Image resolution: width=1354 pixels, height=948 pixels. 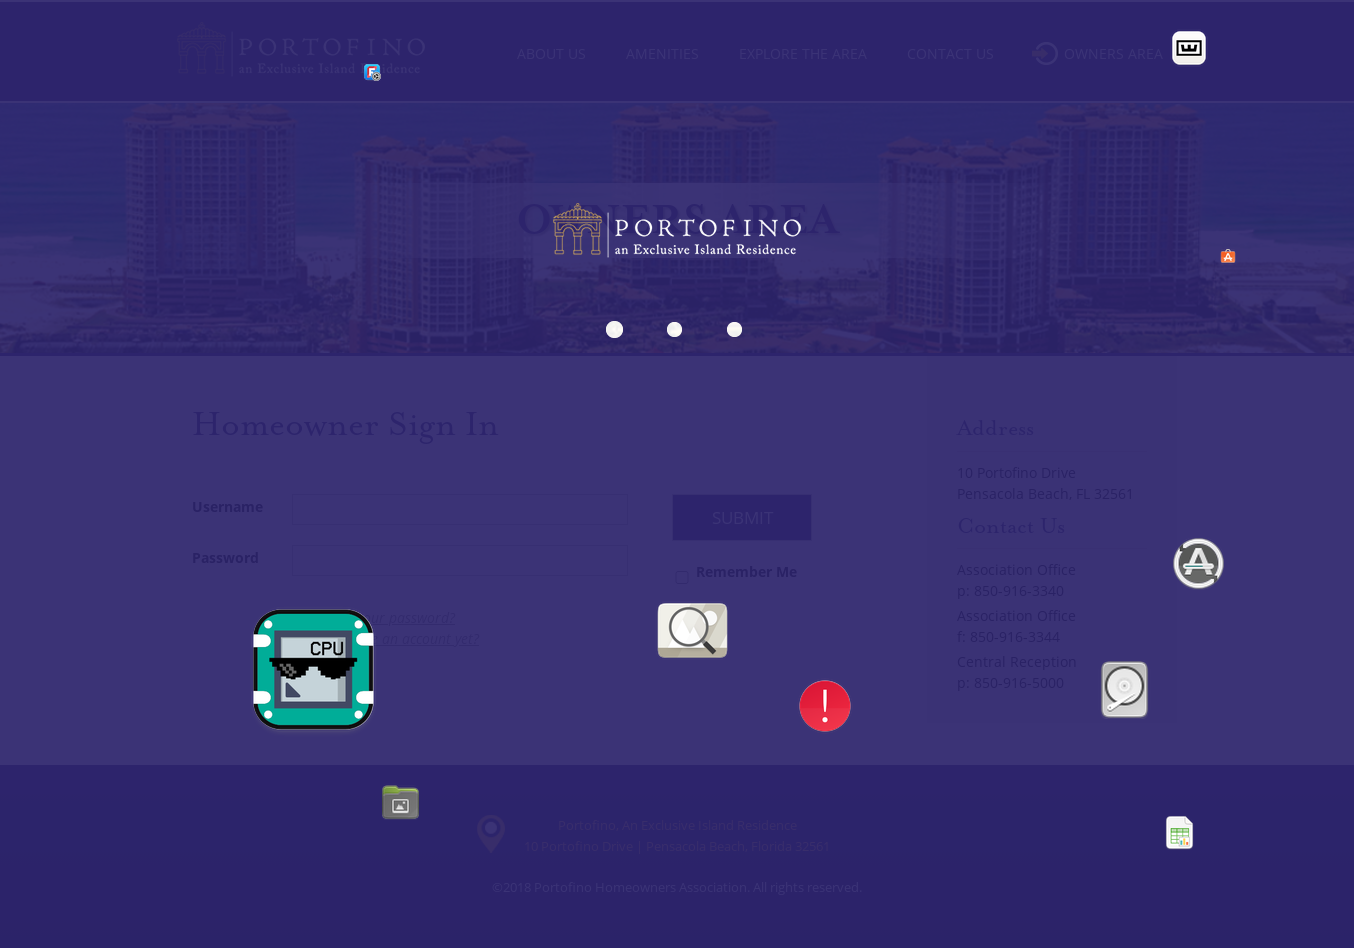 I want to click on open eye of mate image viewer application, so click(x=692, y=630).